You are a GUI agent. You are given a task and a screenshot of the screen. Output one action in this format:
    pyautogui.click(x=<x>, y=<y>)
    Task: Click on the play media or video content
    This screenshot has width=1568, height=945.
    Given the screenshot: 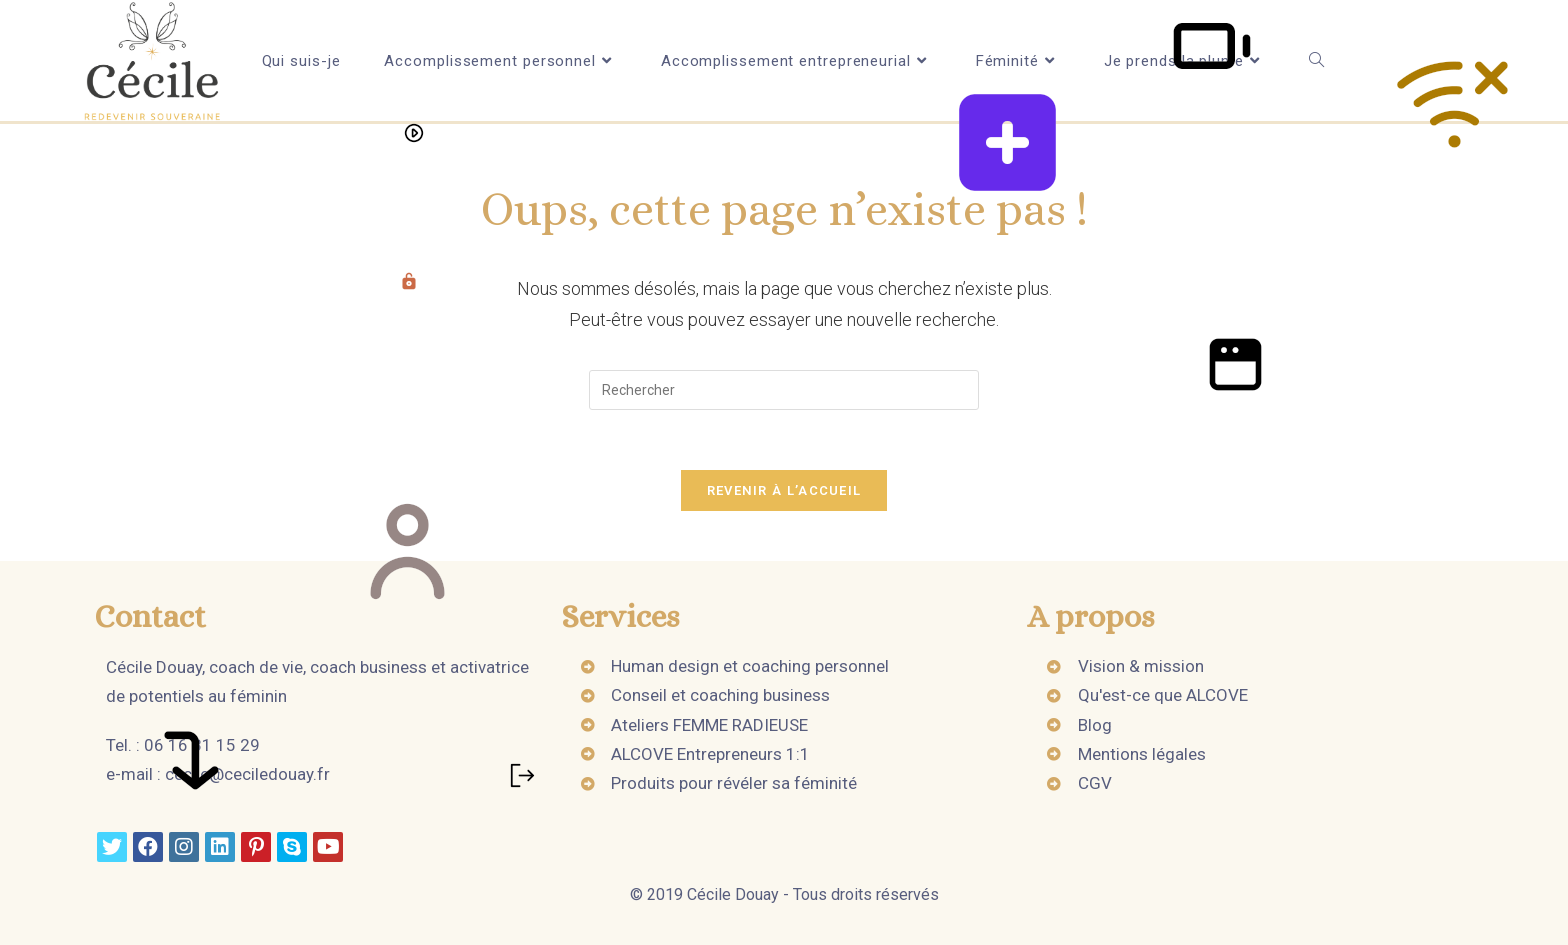 What is the action you would take?
    pyautogui.click(x=414, y=133)
    